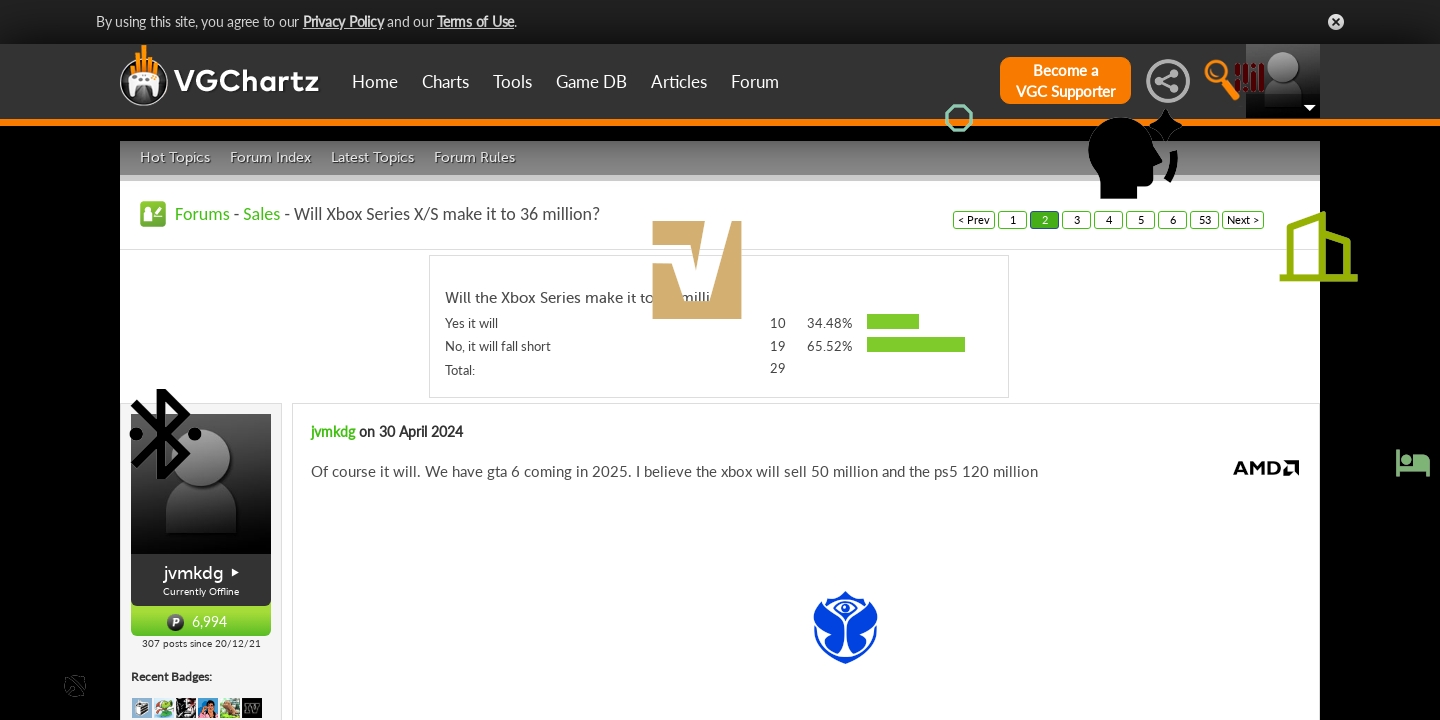 The height and width of the screenshot is (720, 1440). What do you see at coordinates (1413, 463) in the screenshot?
I see `find nearby hotels or accommodations` at bounding box center [1413, 463].